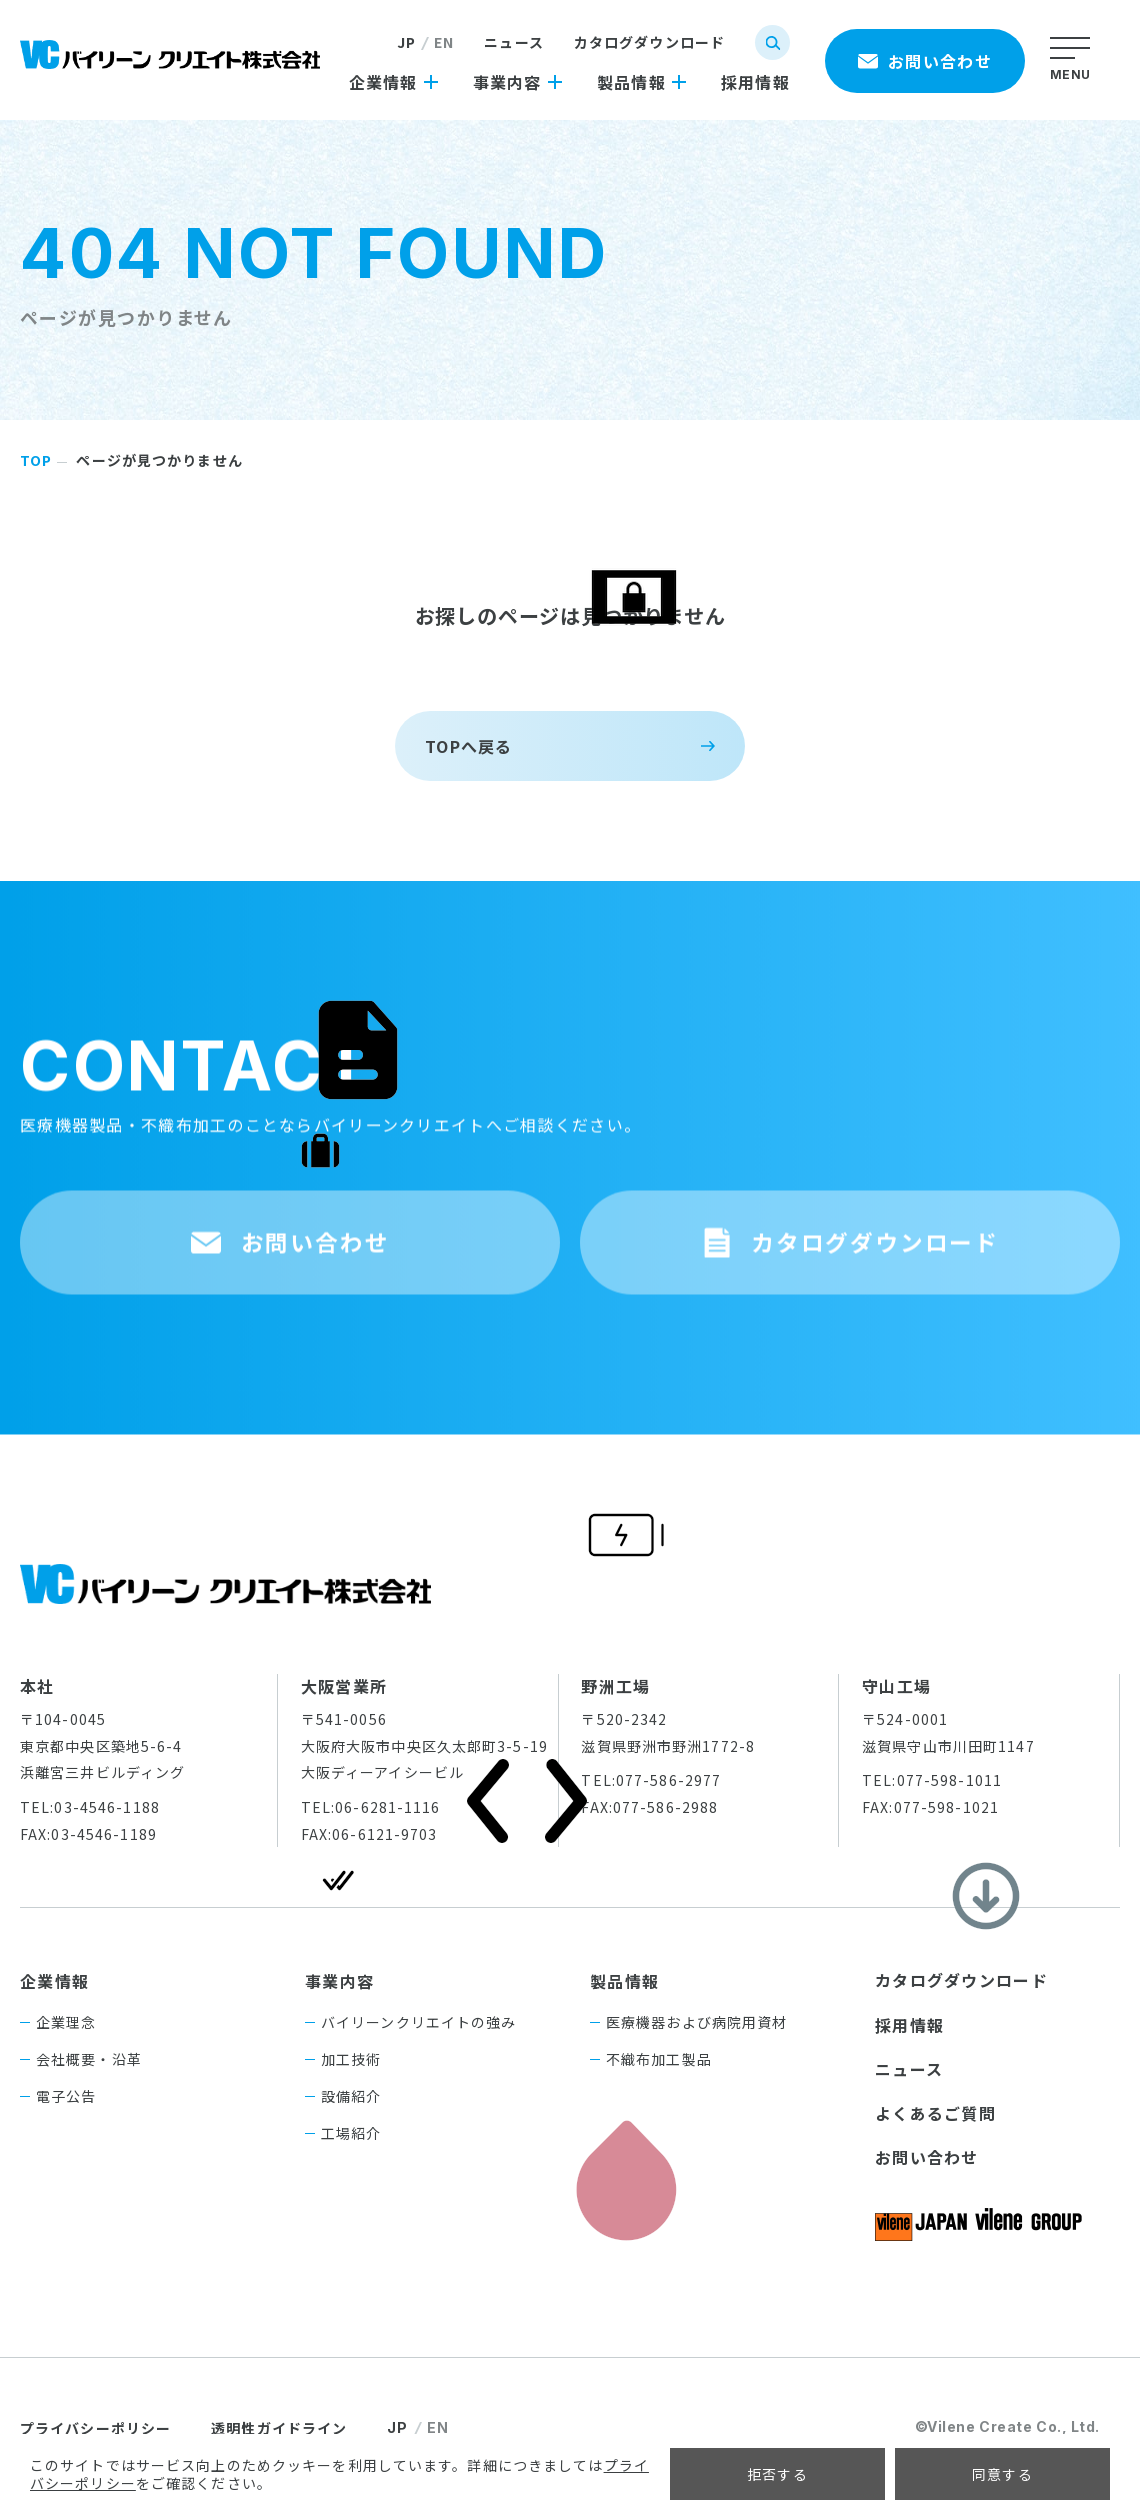 The height and width of the screenshot is (2514, 1140). Describe the element at coordinates (986, 1896) in the screenshot. I see `download a file or content` at that location.